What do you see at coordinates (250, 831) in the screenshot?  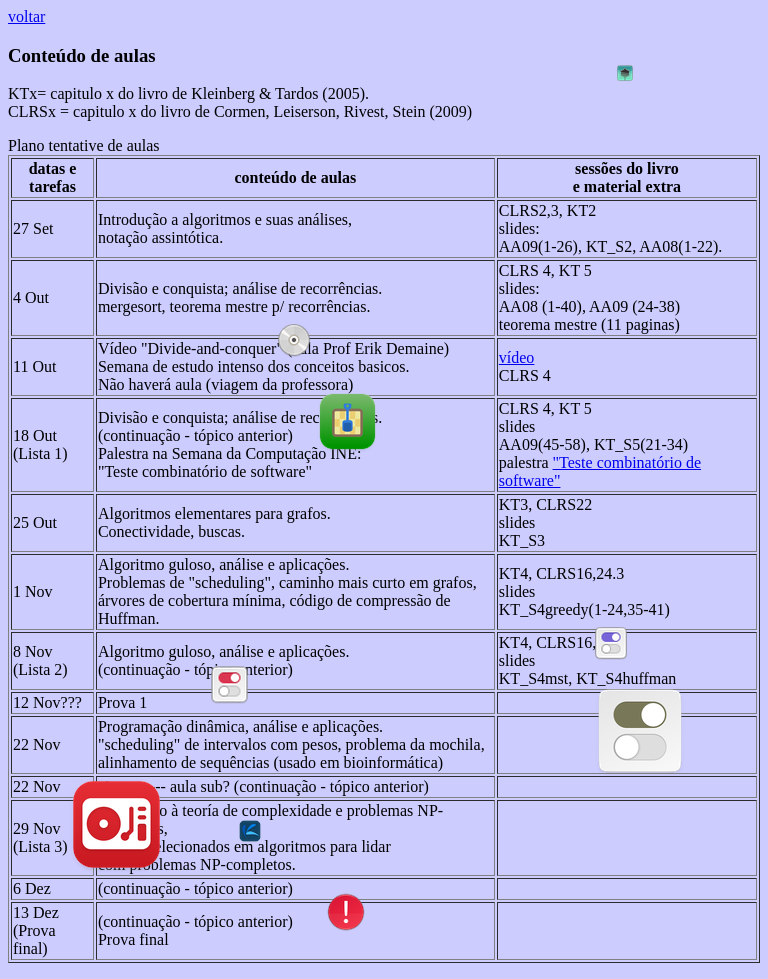 I see `launch the KaOS linux distribution app` at bounding box center [250, 831].